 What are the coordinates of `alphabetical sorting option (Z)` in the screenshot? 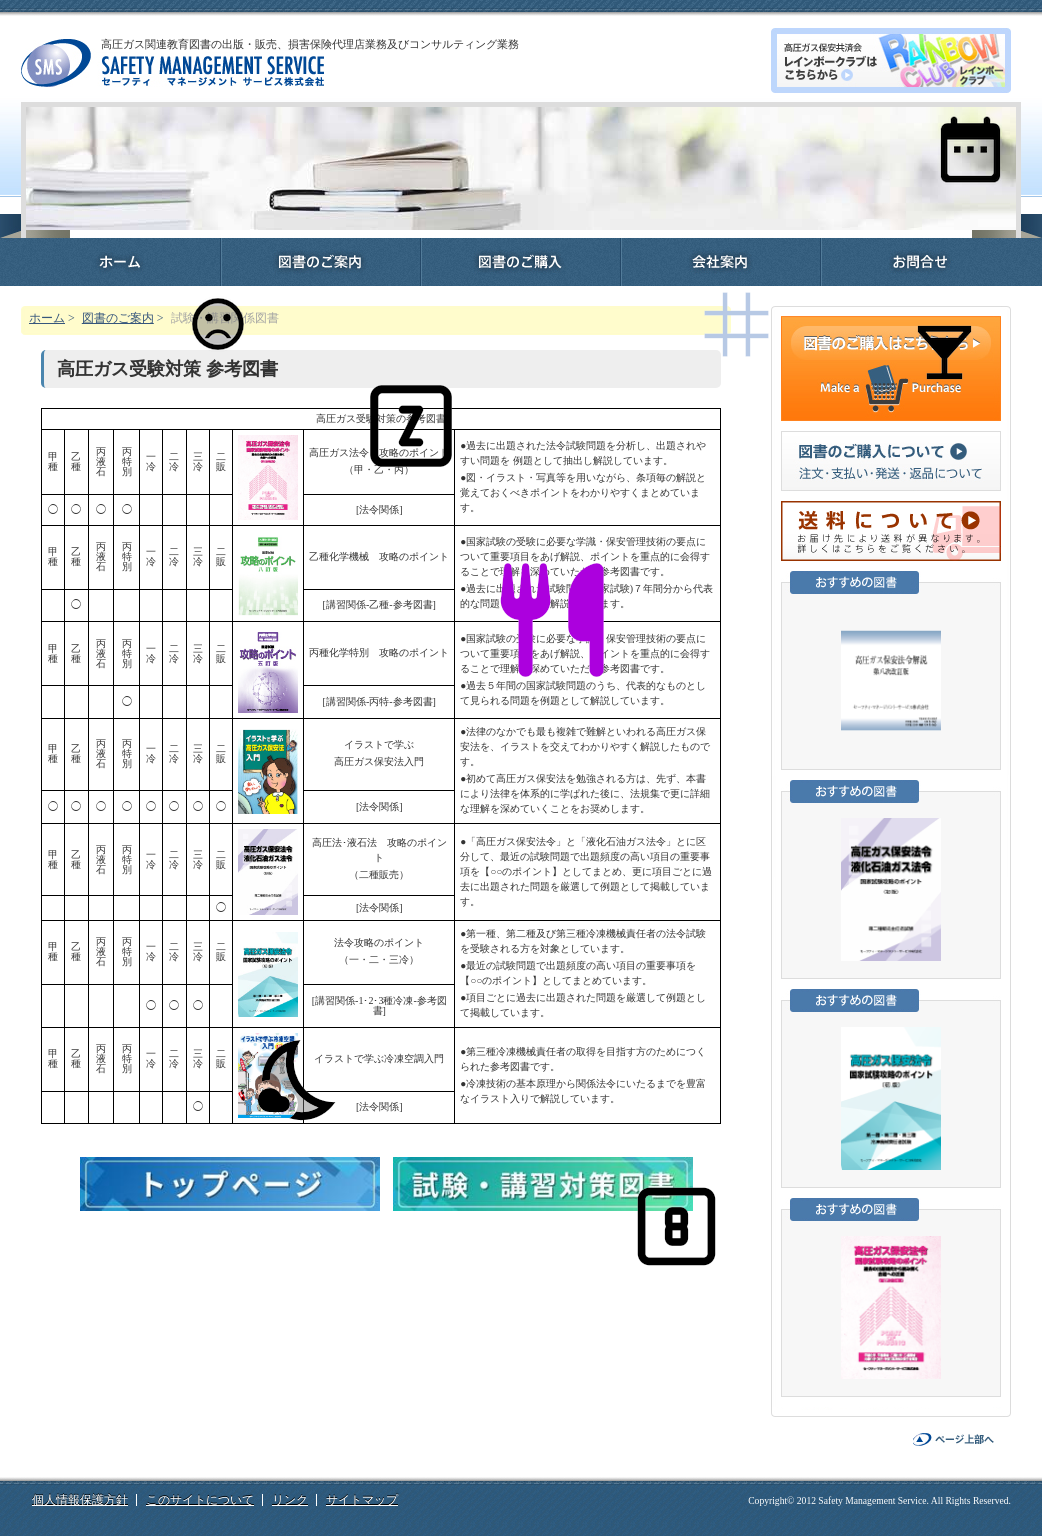 It's located at (411, 426).